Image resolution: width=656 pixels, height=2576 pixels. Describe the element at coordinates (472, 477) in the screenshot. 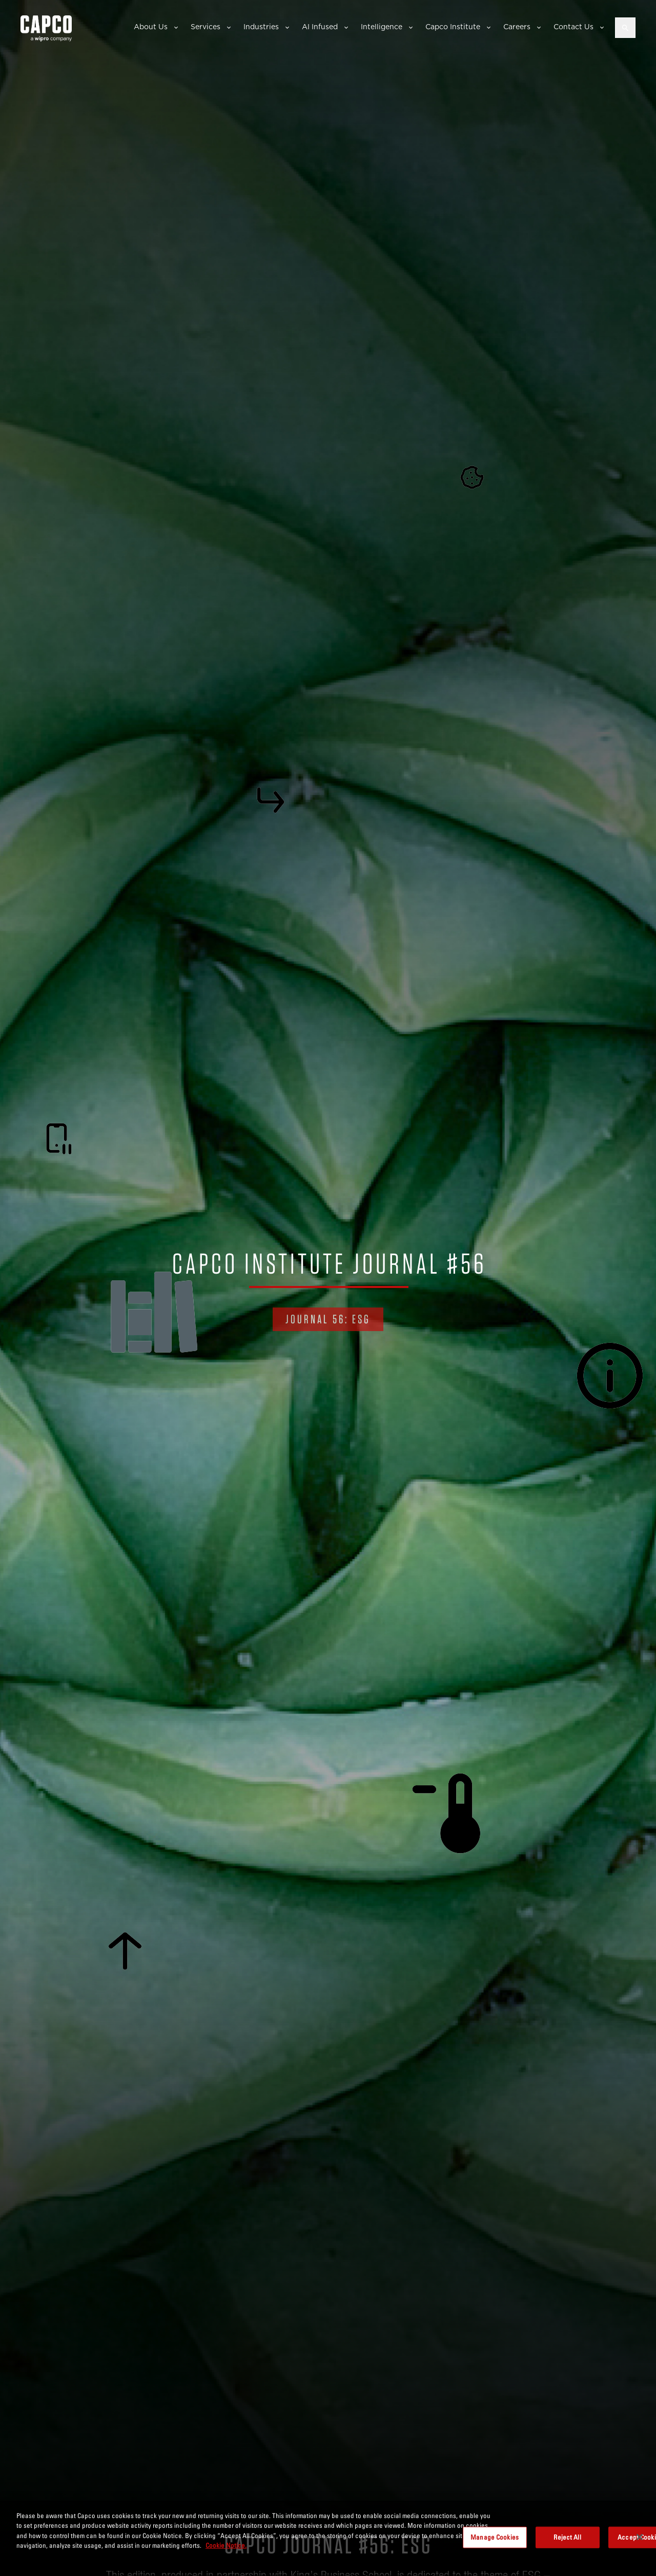

I see `manage cookie preferences` at that location.